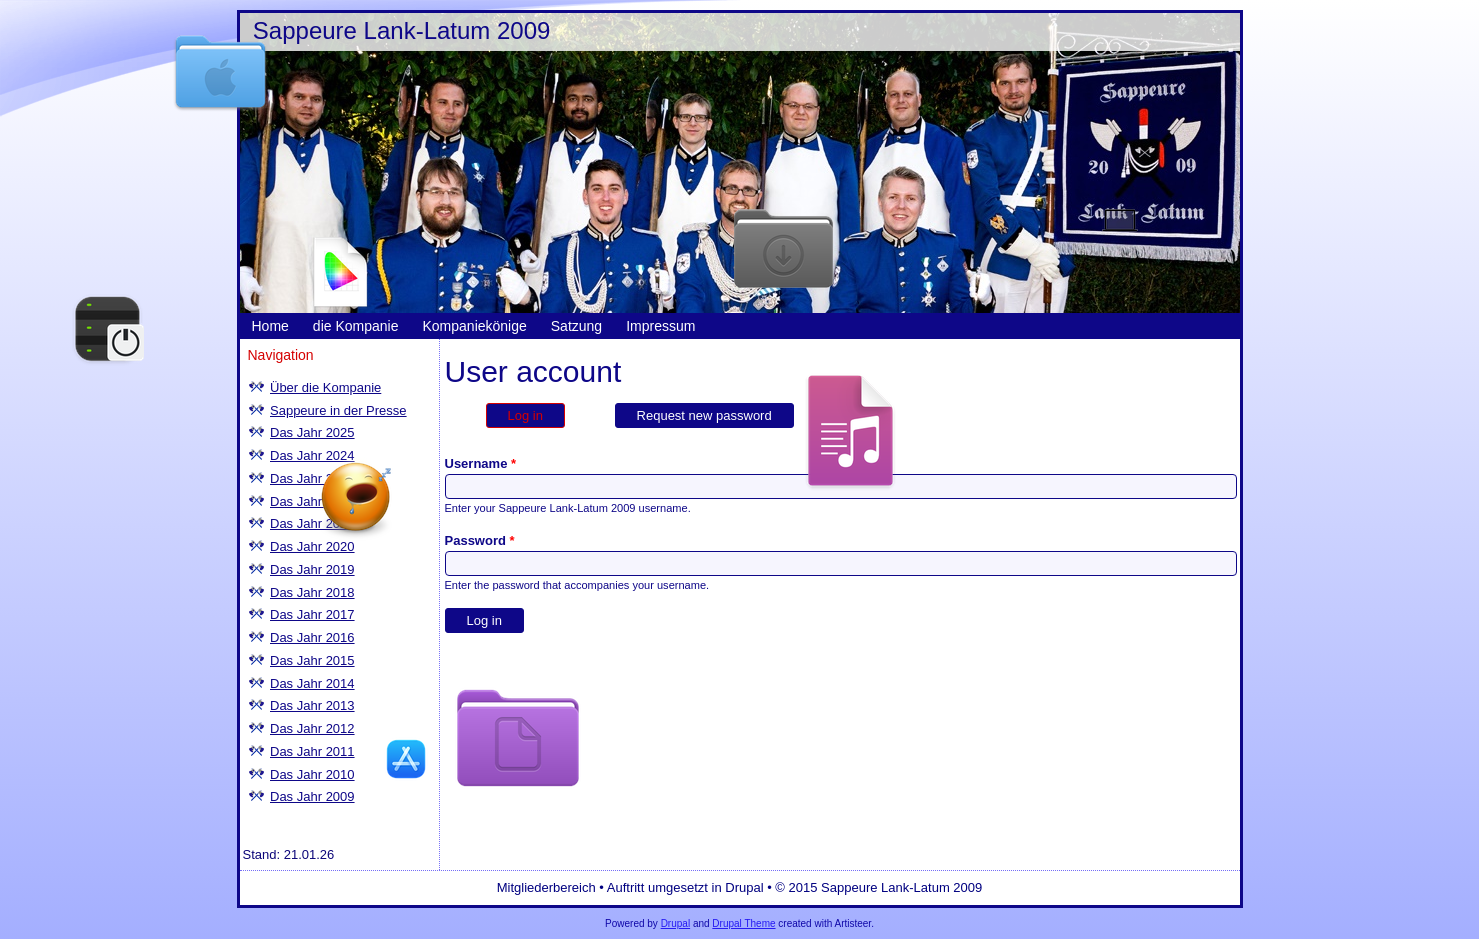 The image size is (1479, 939). I want to click on open the App Store to browse and download apps, so click(406, 759).